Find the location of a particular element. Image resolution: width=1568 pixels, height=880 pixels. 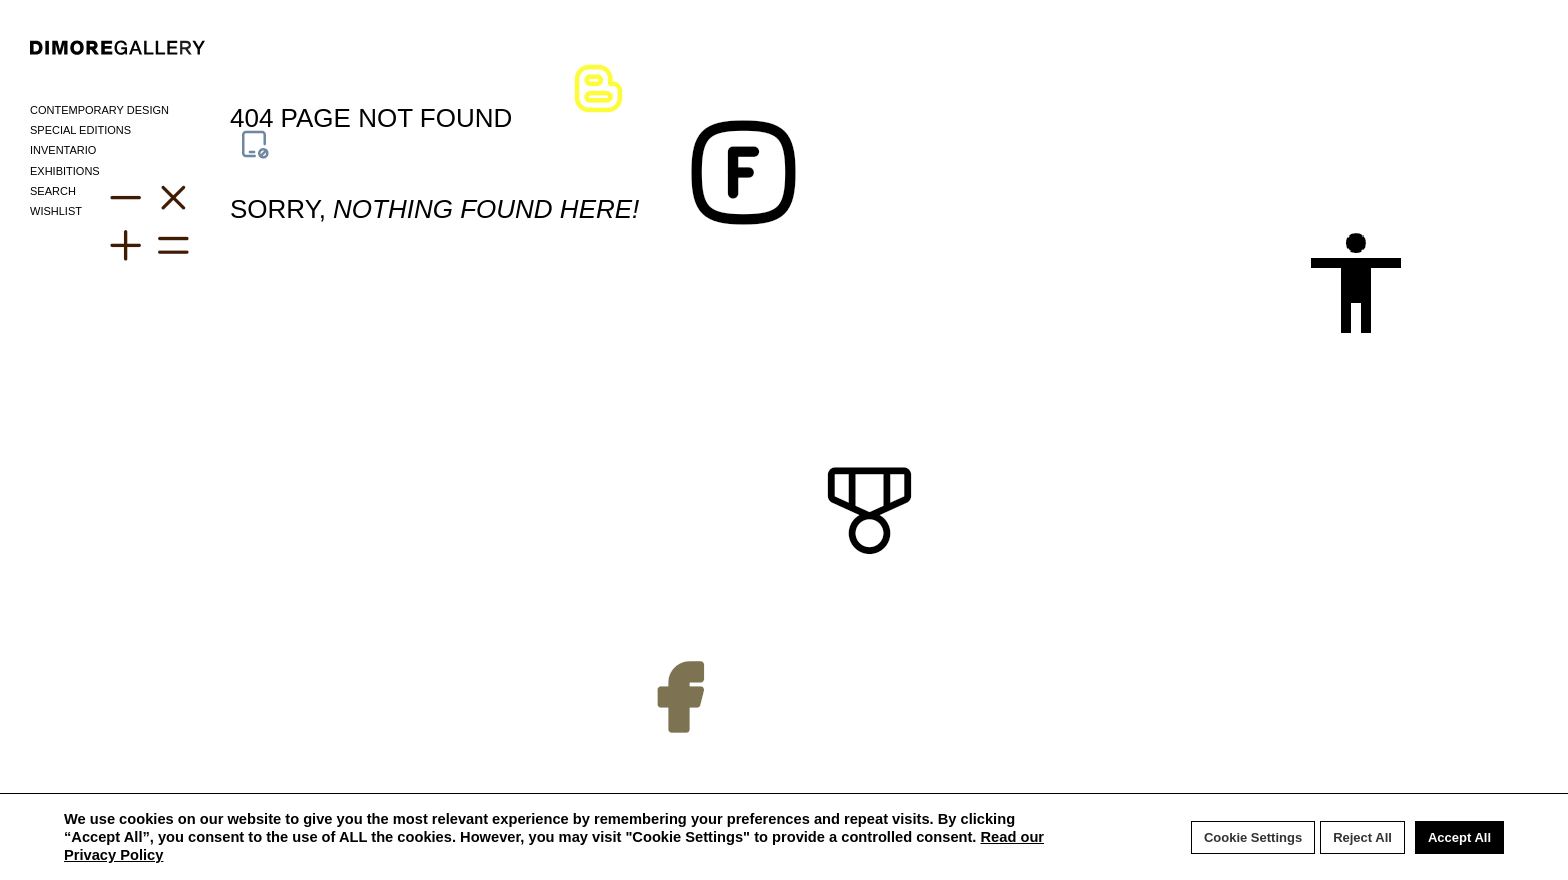

access calculator or math functions is located at coordinates (149, 221).